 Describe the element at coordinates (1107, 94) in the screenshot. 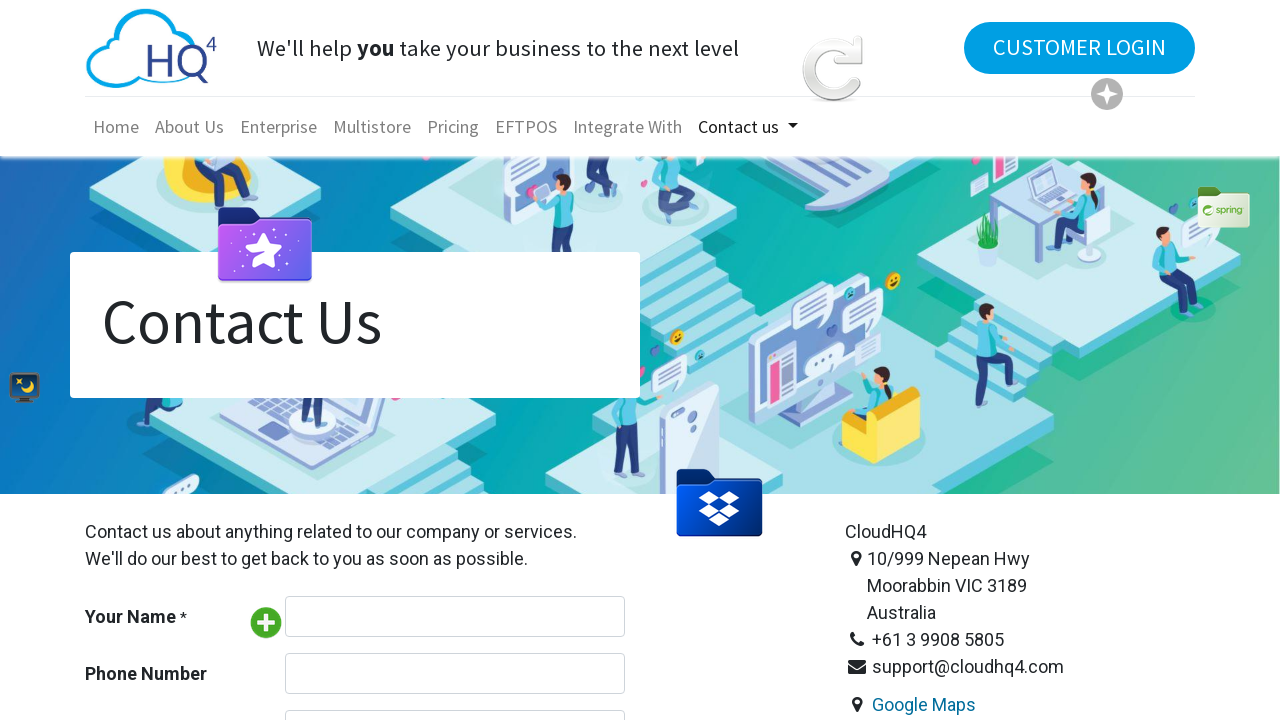

I see `remove trusted status from a bluetooth device` at that location.